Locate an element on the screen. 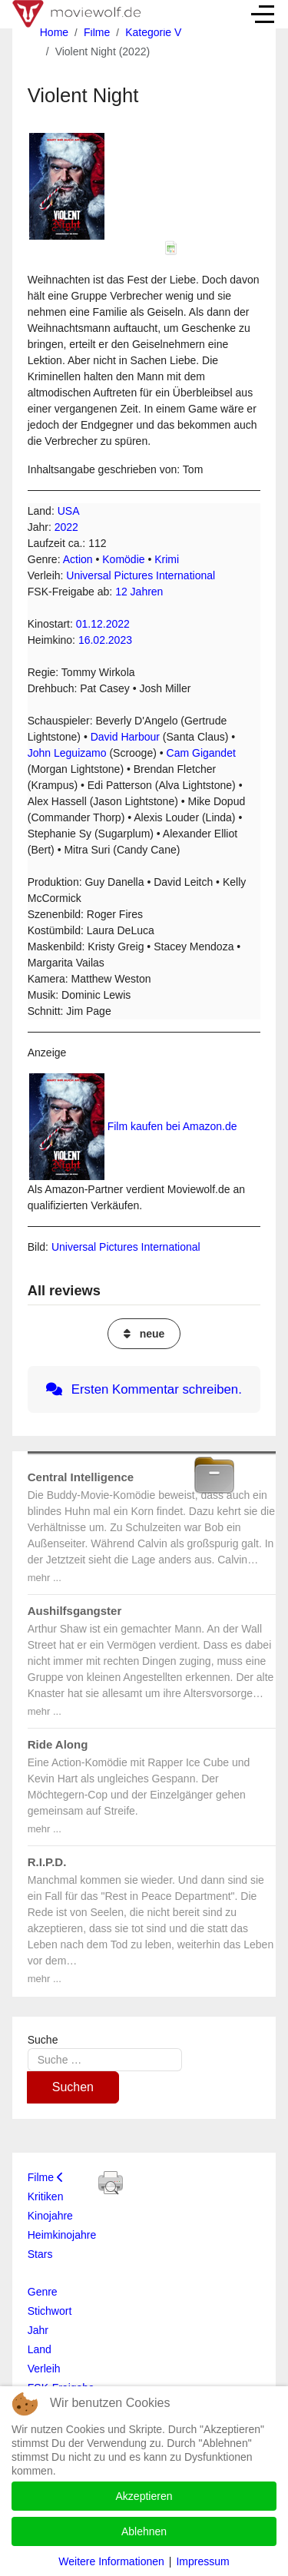 This screenshot has width=288, height=2576. open the file manager is located at coordinates (214, 1475).